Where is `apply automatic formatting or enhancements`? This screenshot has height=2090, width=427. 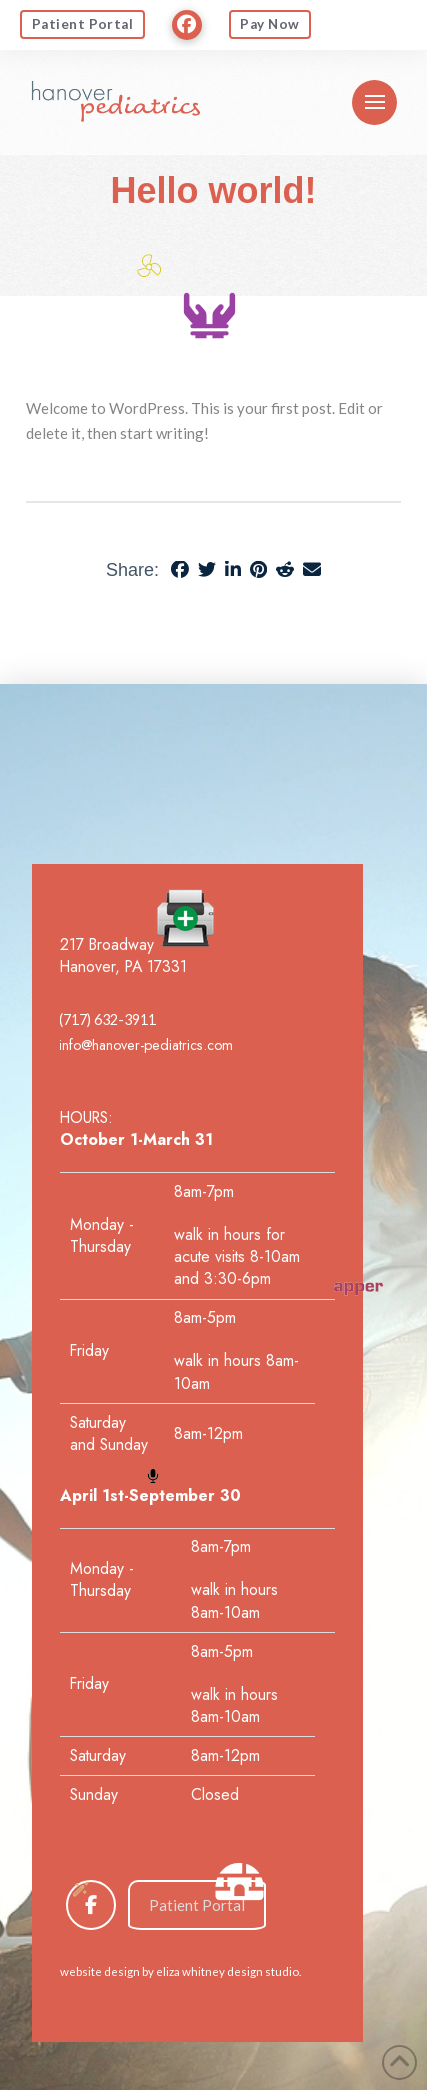 apply automatic formatting or enhancements is located at coordinates (80, 1889).